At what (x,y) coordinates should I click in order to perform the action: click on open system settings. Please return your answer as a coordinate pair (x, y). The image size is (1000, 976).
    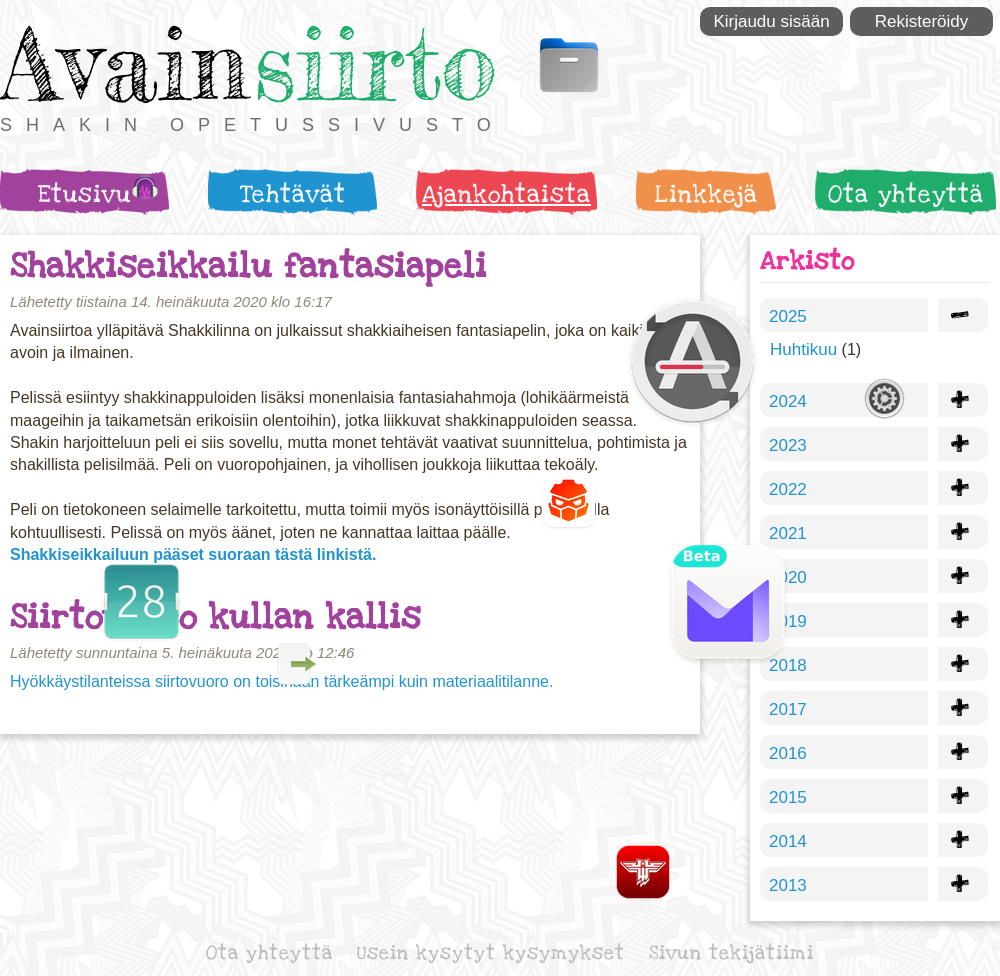
    Looking at the image, I should click on (884, 398).